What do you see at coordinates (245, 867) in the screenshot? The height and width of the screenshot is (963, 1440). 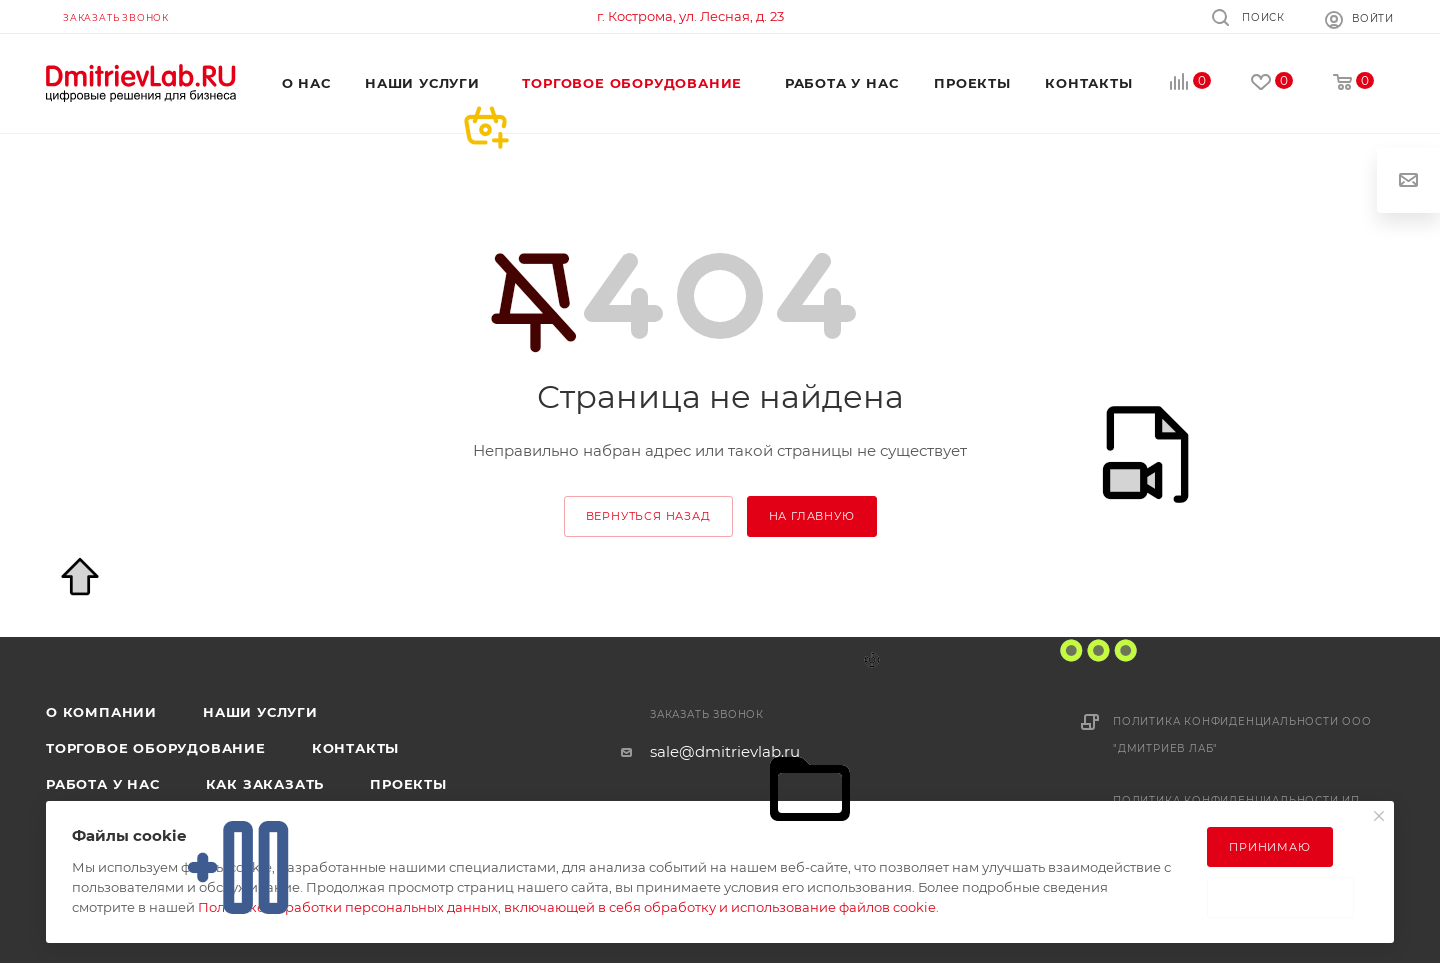 I see `add a new column to the left` at bounding box center [245, 867].